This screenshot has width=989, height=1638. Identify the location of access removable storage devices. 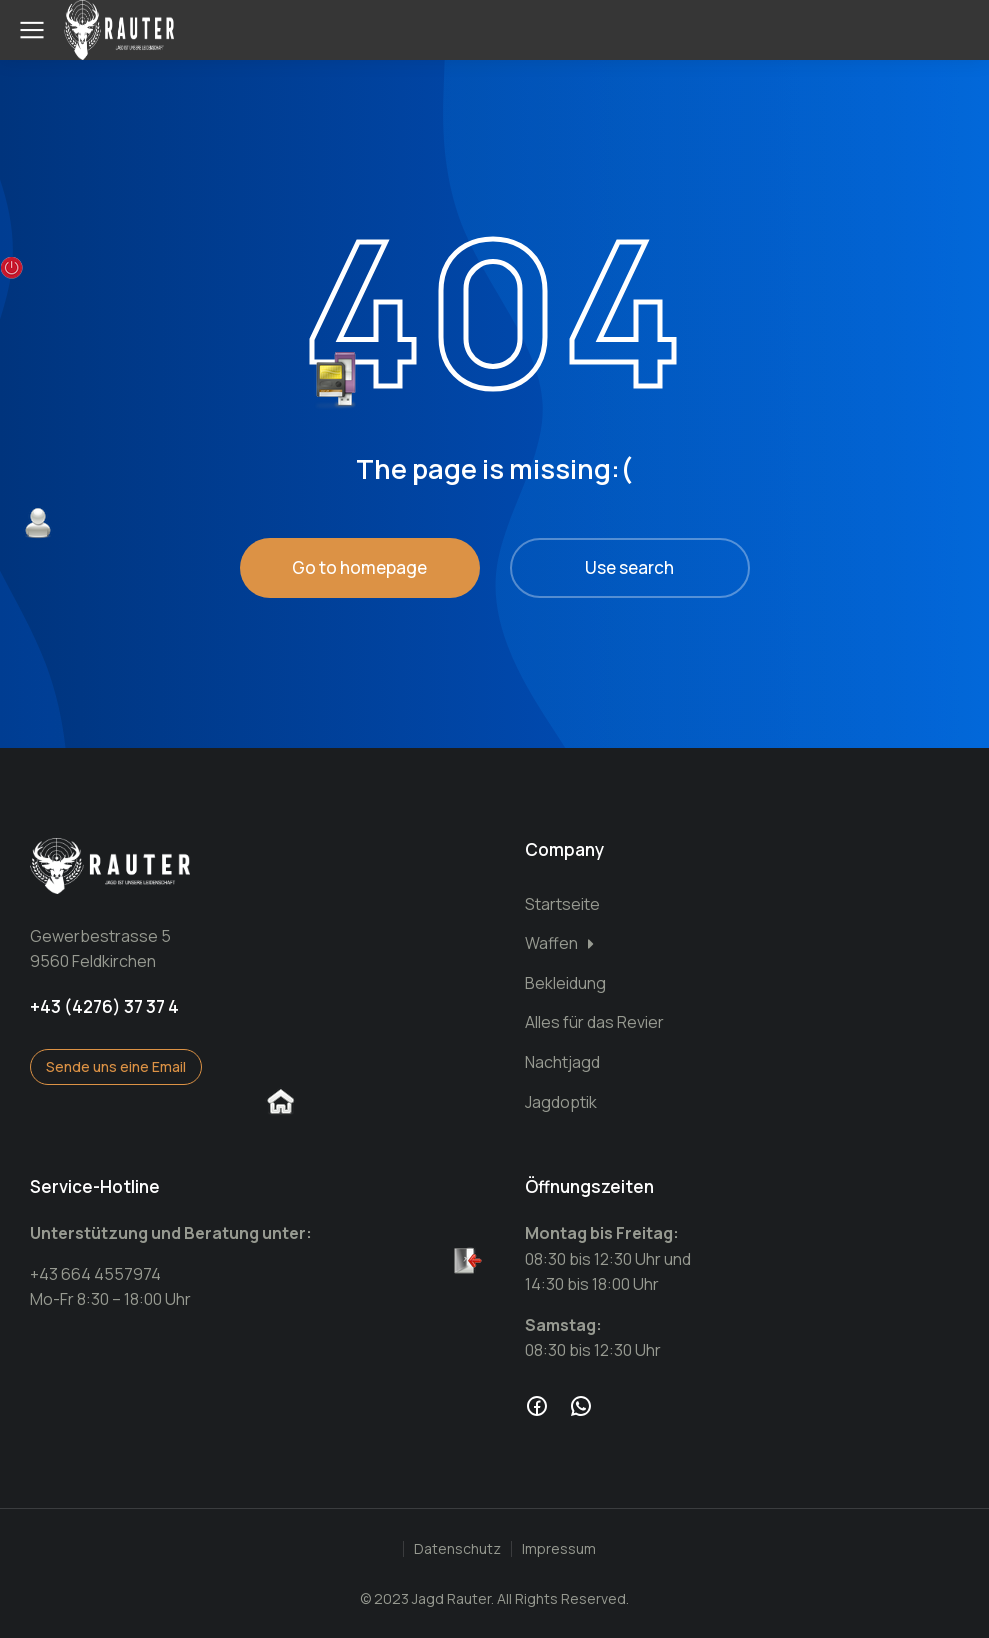
(338, 381).